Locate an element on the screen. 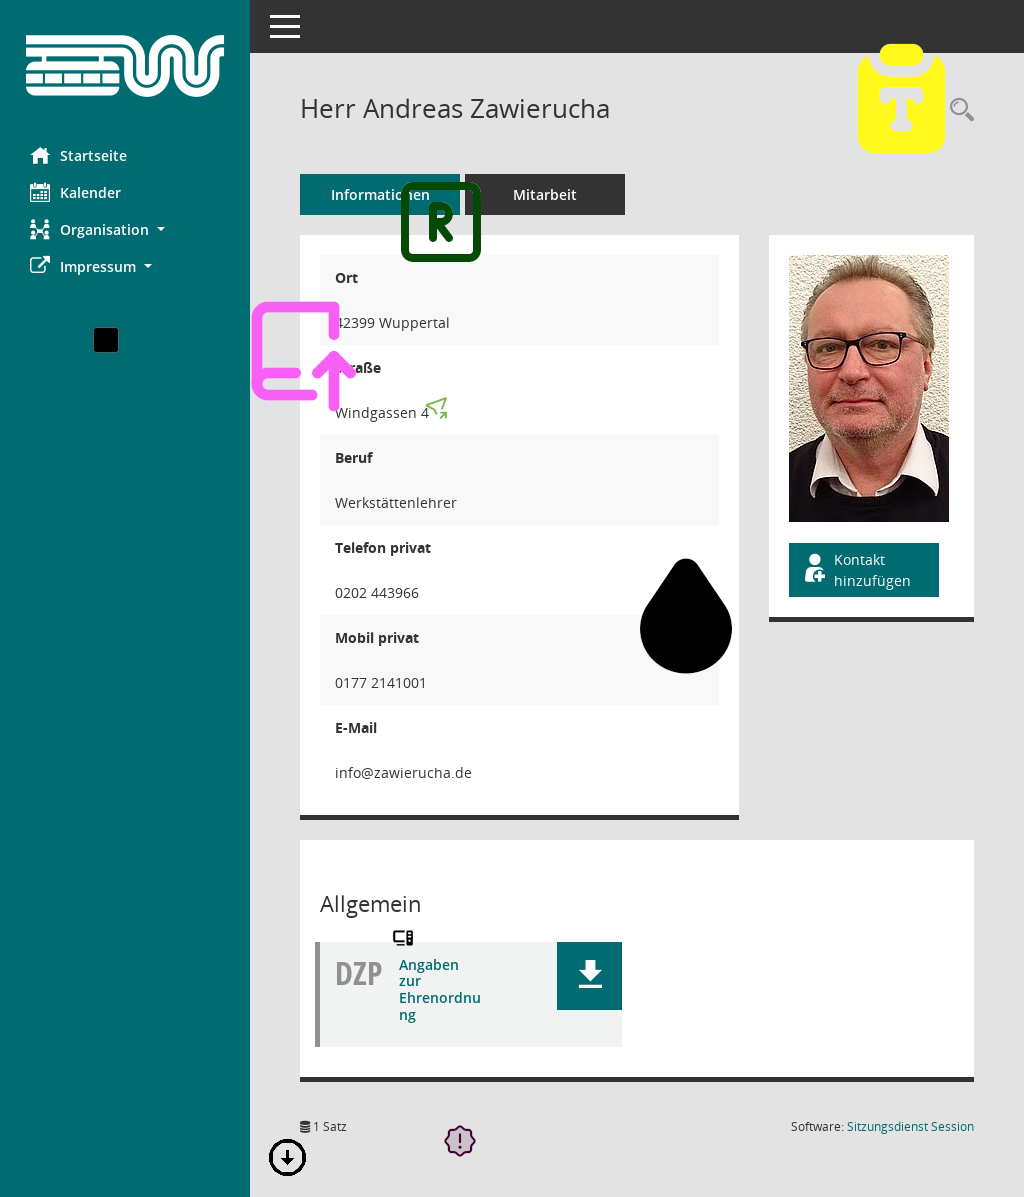 The image size is (1024, 1197). access copied text formatting options is located at coordinates (901, 98).